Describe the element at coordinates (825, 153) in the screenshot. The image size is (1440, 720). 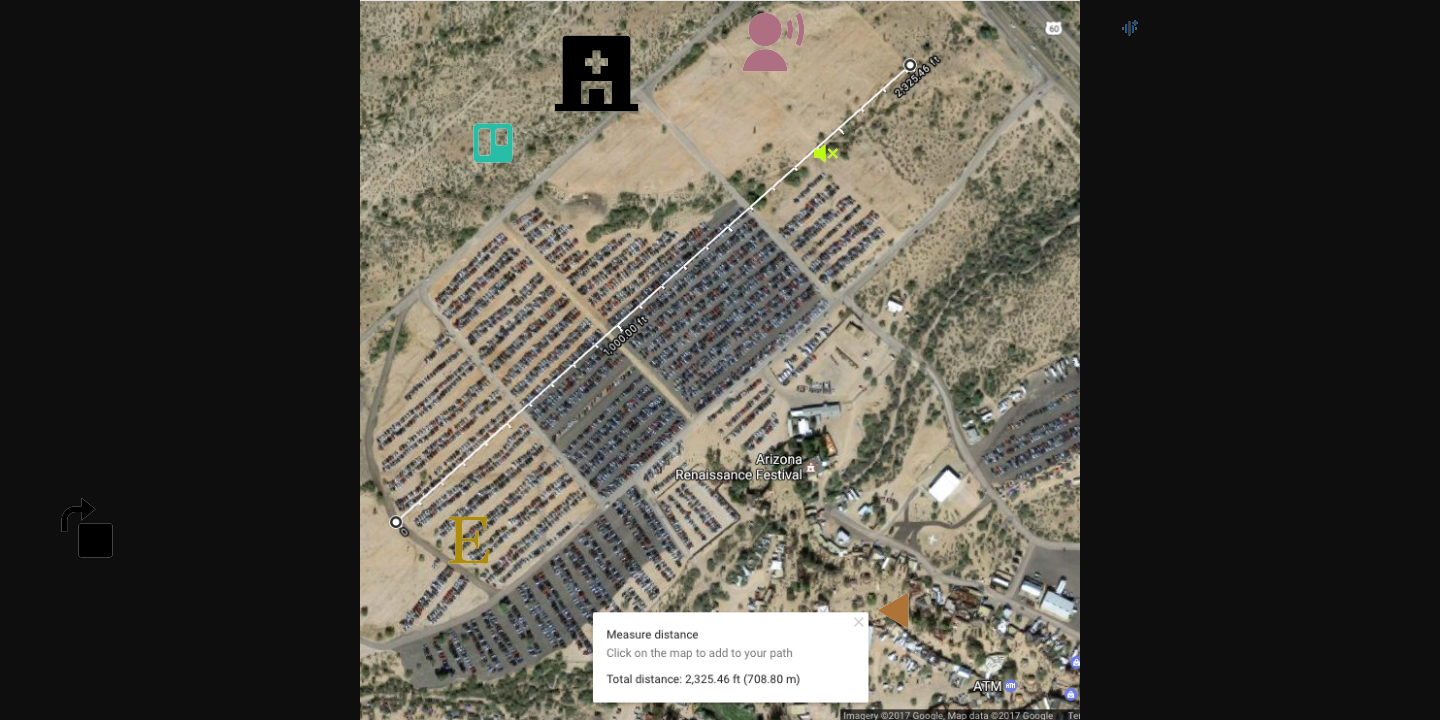
I see `mute or unmute audio` at that location.